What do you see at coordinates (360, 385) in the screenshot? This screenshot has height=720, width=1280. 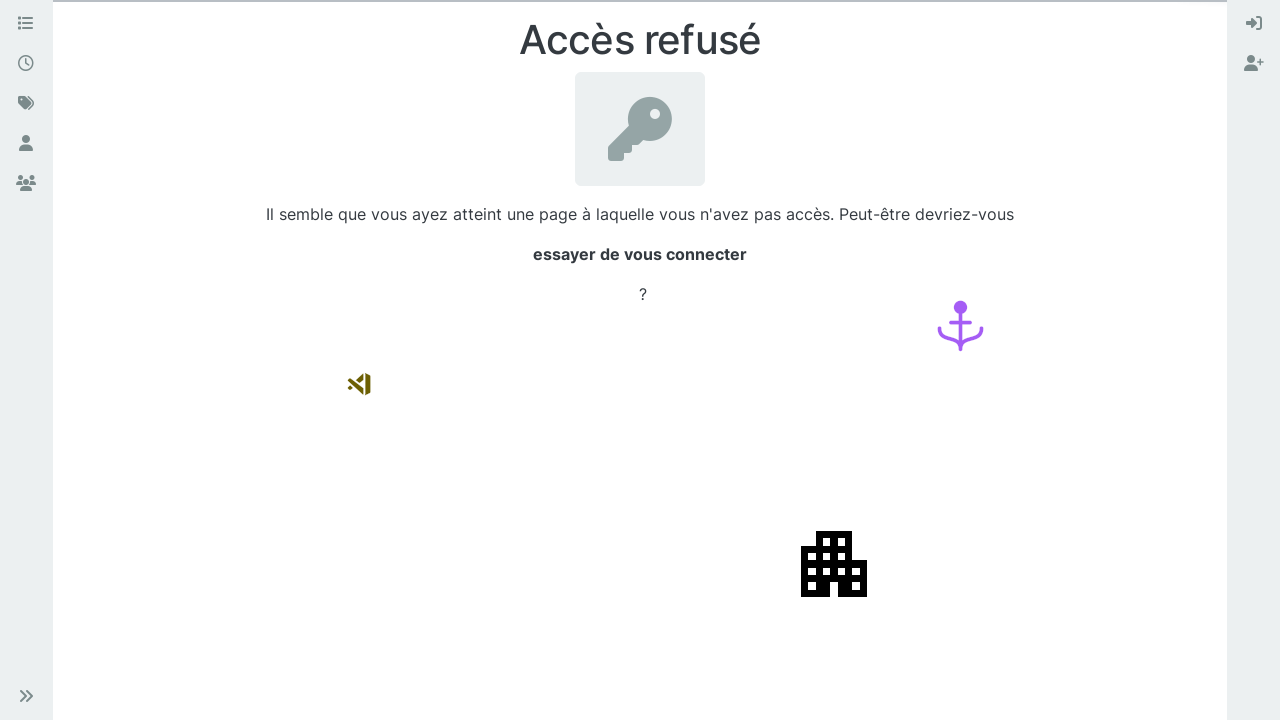 I see `open visual studio code insiders` at bounding box center [360, 385].